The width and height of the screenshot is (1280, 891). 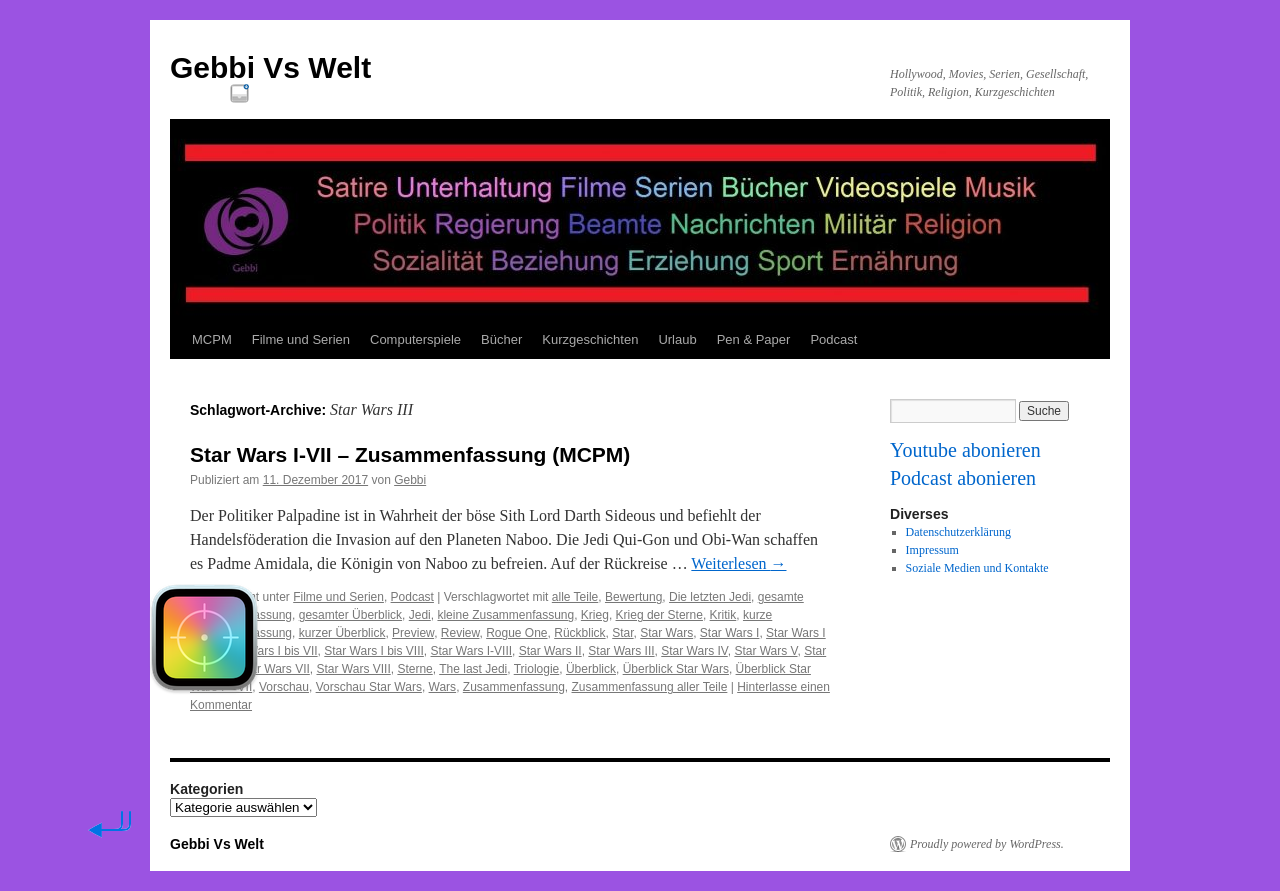 I want to click on reply to all recipients of an email, so click(x=109, y=821).